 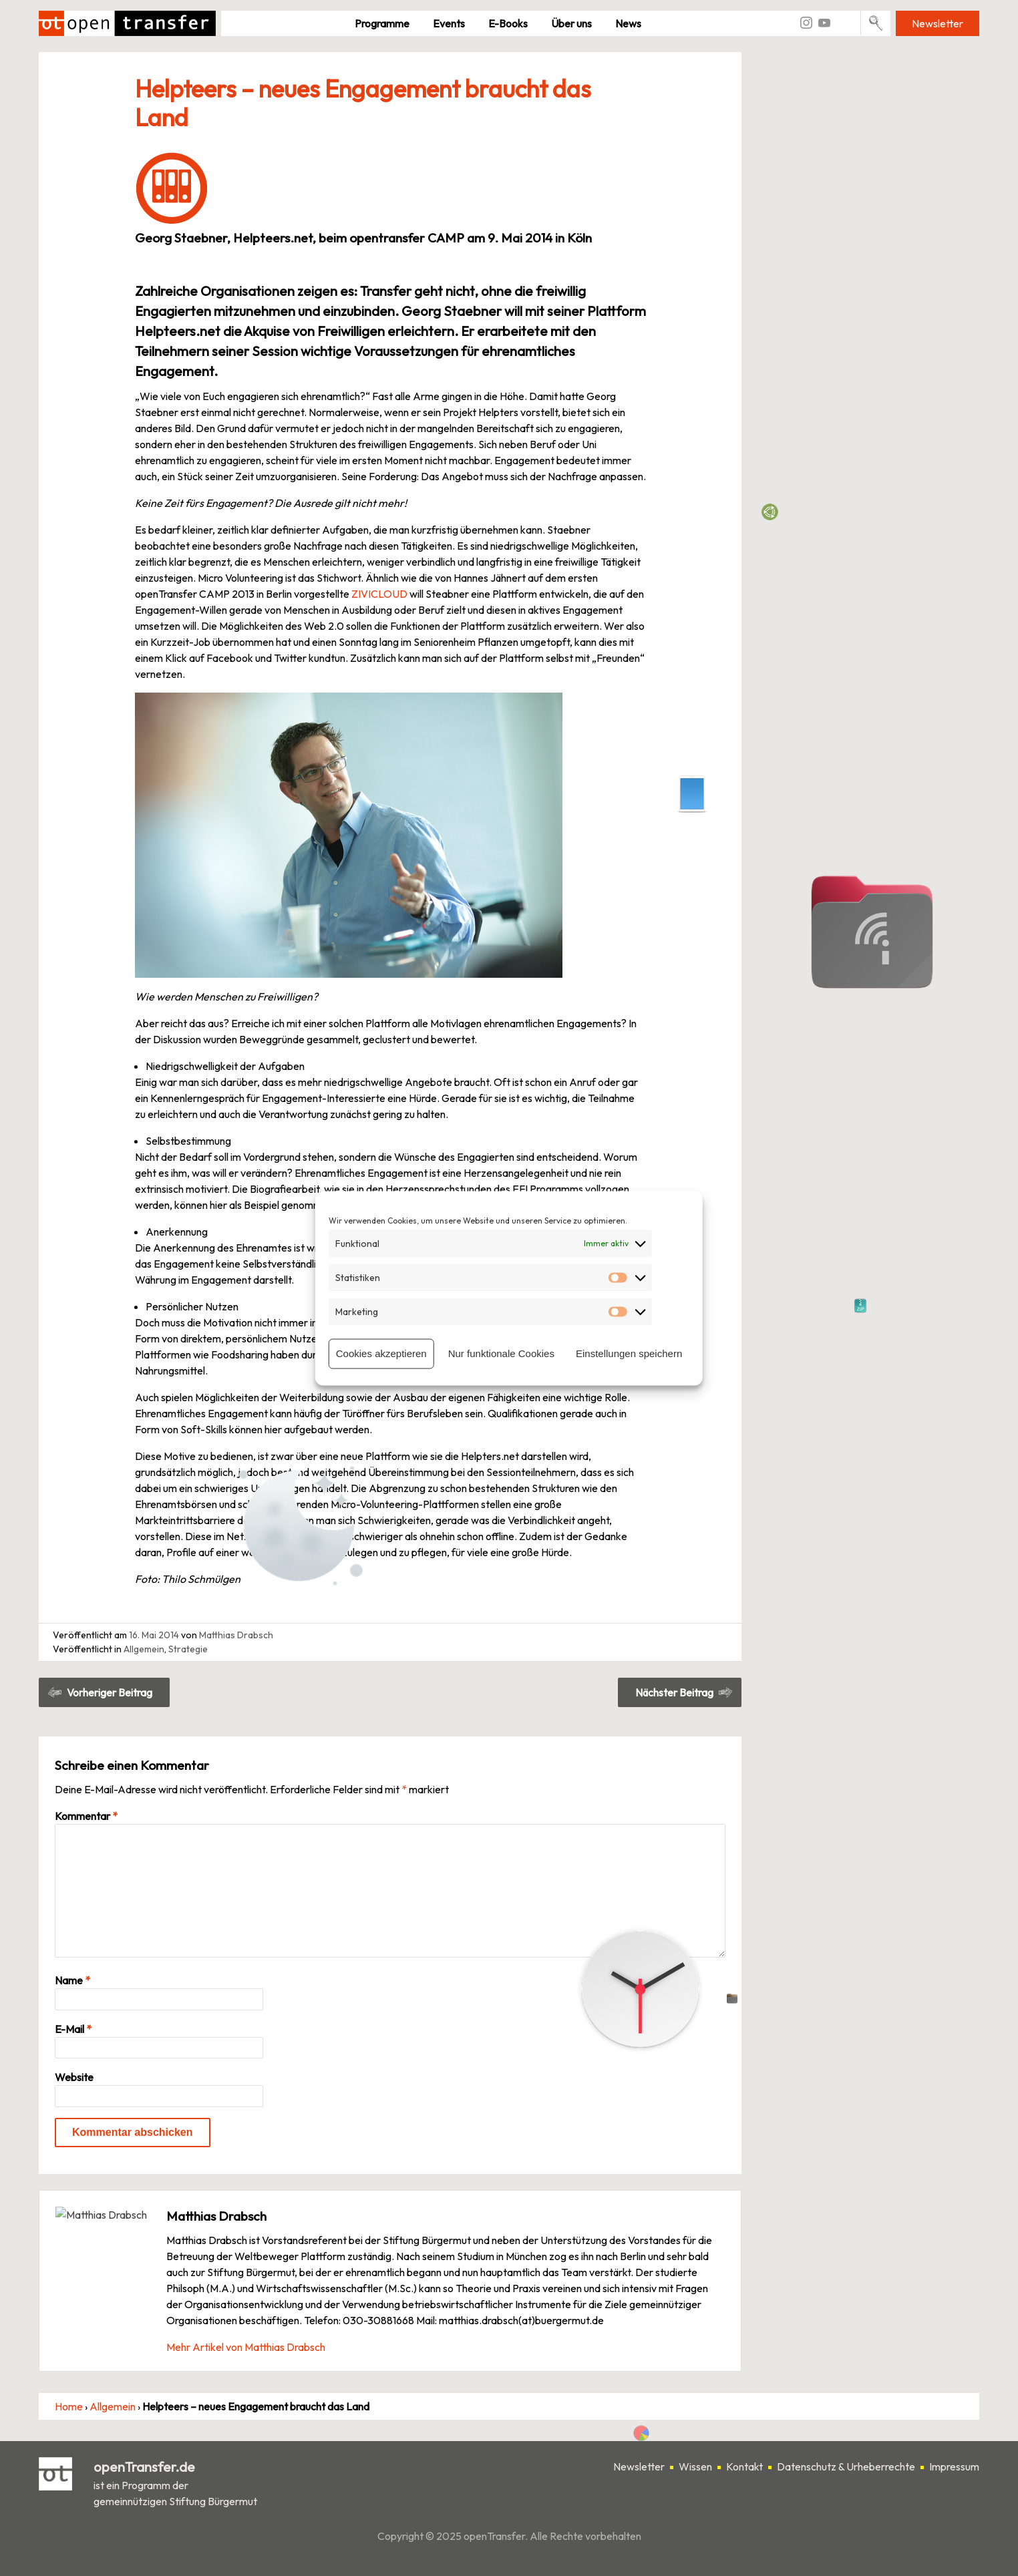 I want to click on access recently opened files and folders, so click(x=640, y=1989).